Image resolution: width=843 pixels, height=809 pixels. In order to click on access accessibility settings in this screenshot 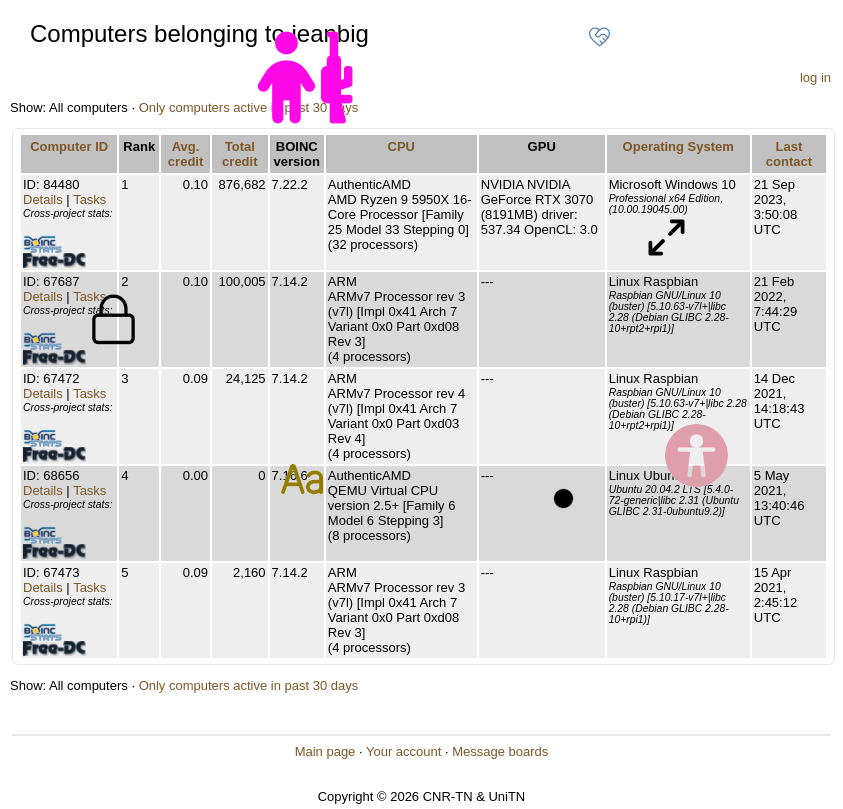, I will do `click(696, 455)`.